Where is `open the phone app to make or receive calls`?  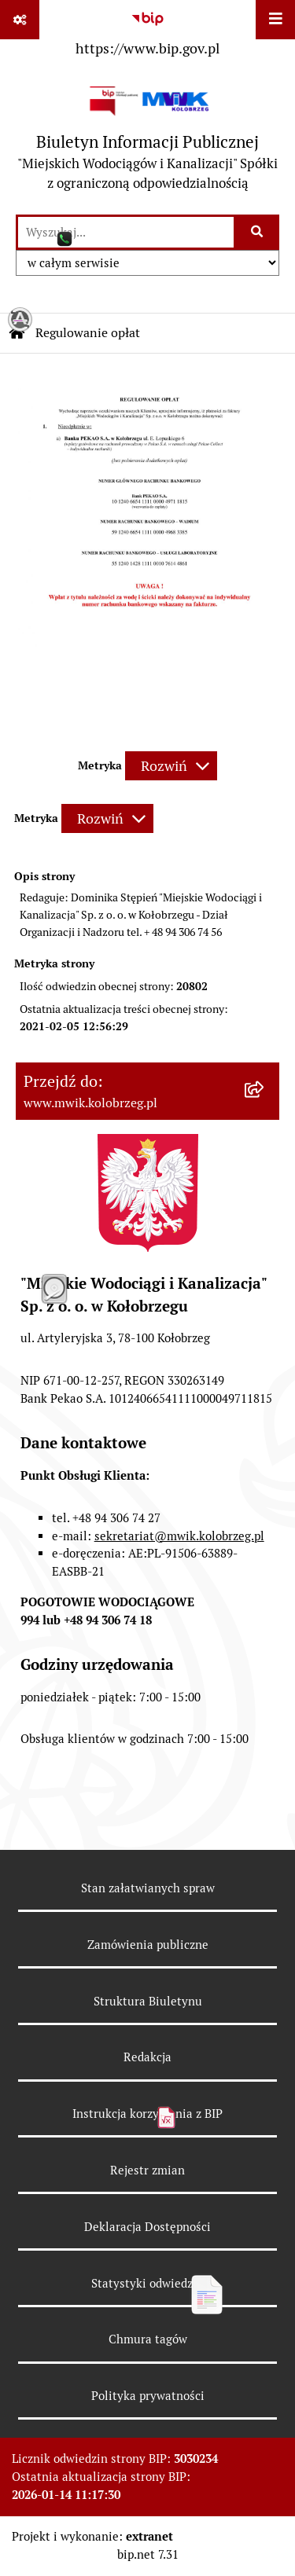 open the phone app to make or receive calls is located at coordinates (65, 239).